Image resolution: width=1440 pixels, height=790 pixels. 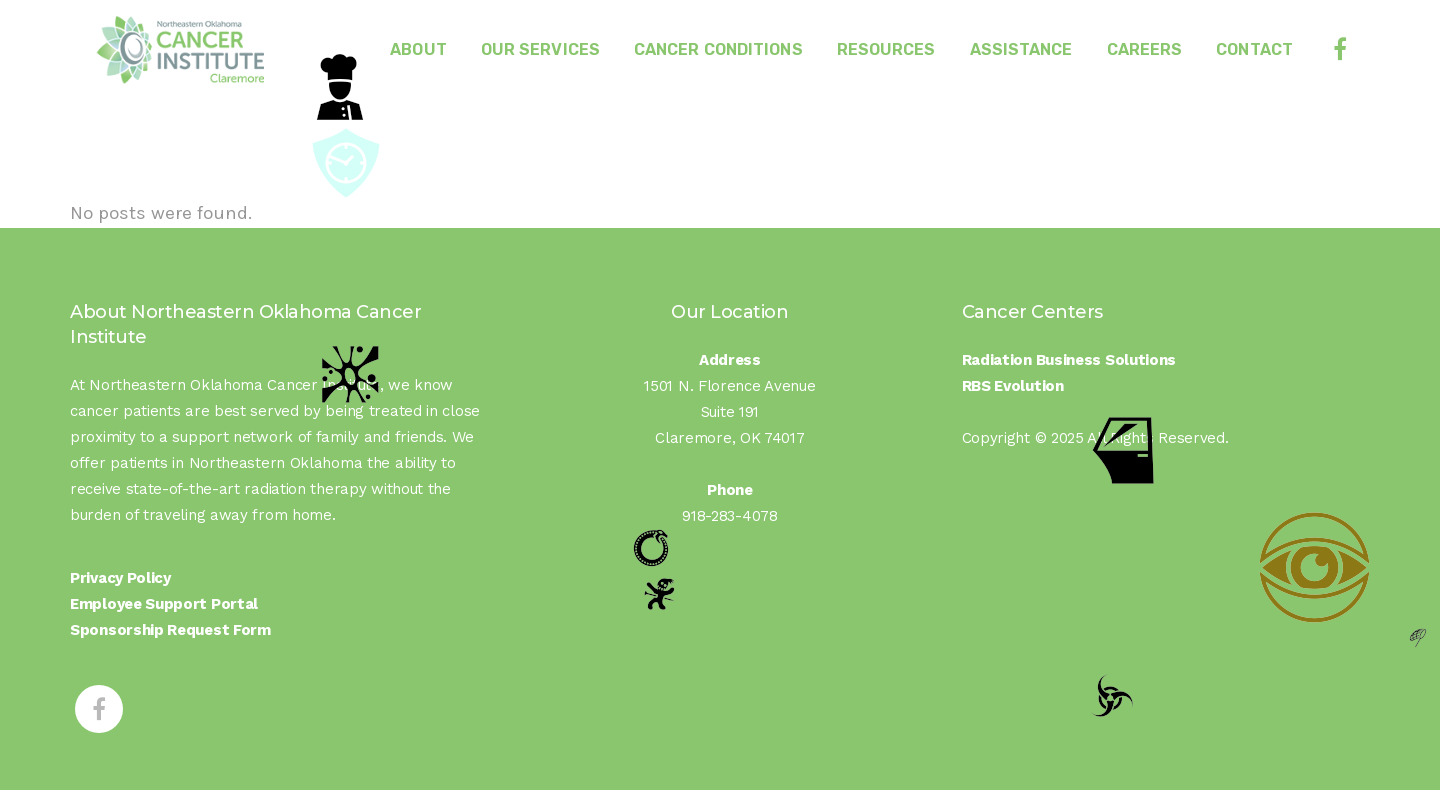 I want to click on trigger a splatter or explosion effect, so click(x=350, y=374).